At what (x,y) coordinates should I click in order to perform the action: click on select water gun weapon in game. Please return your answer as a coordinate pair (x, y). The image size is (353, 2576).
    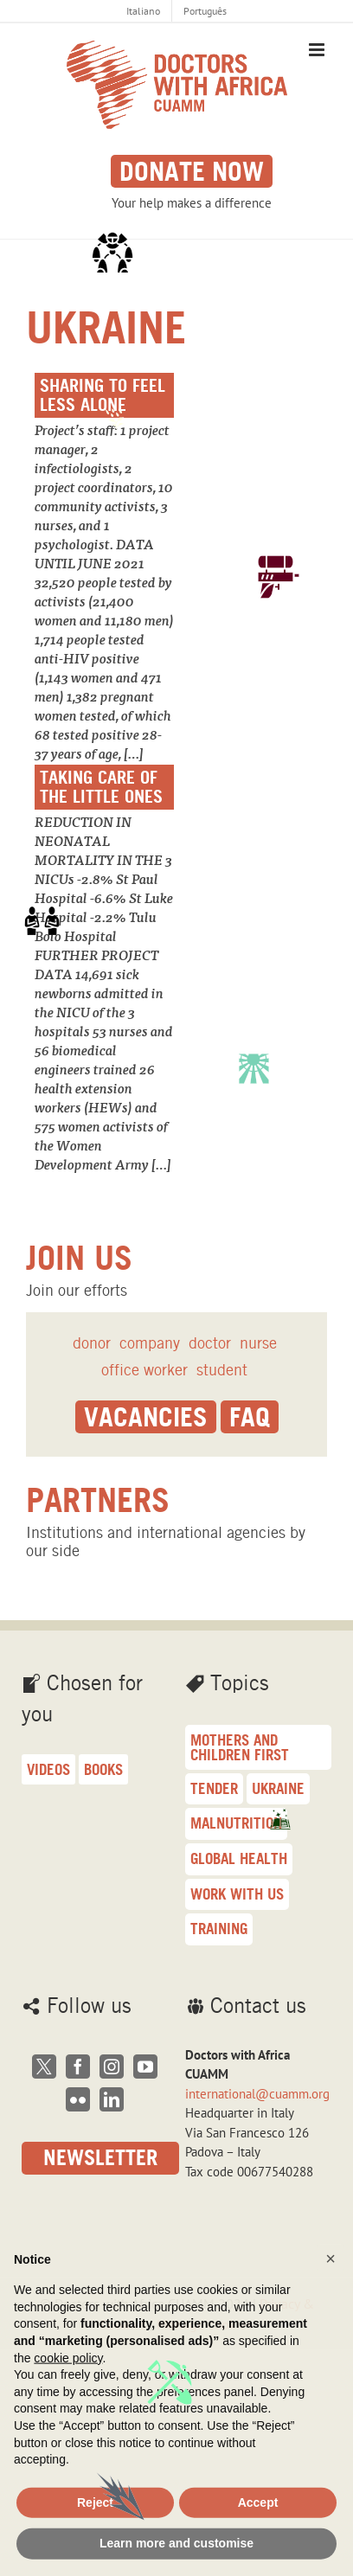
    Looking at the image, I should click on (279, 577).